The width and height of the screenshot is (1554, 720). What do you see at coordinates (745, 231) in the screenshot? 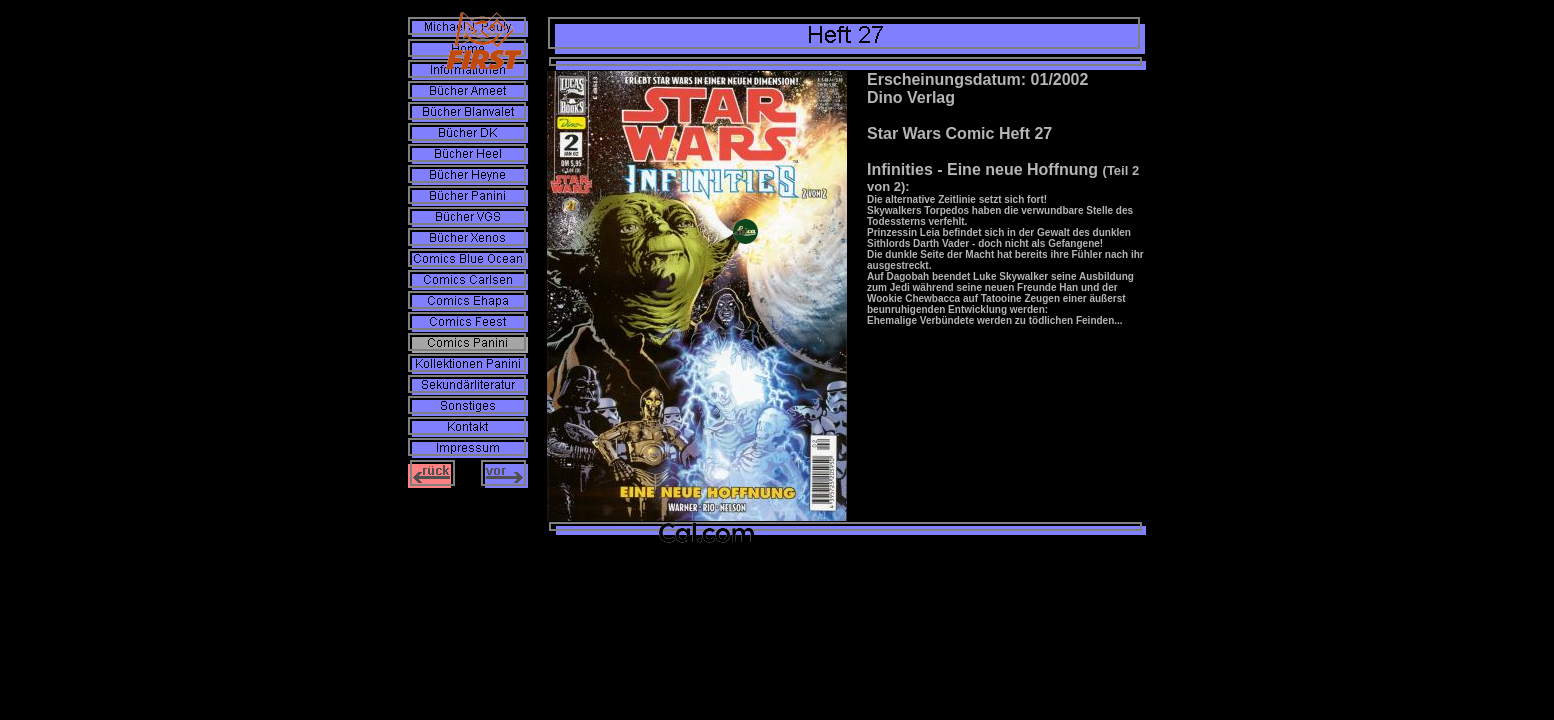
I see `leica camera brand logo` at bounding box center [745, 231].